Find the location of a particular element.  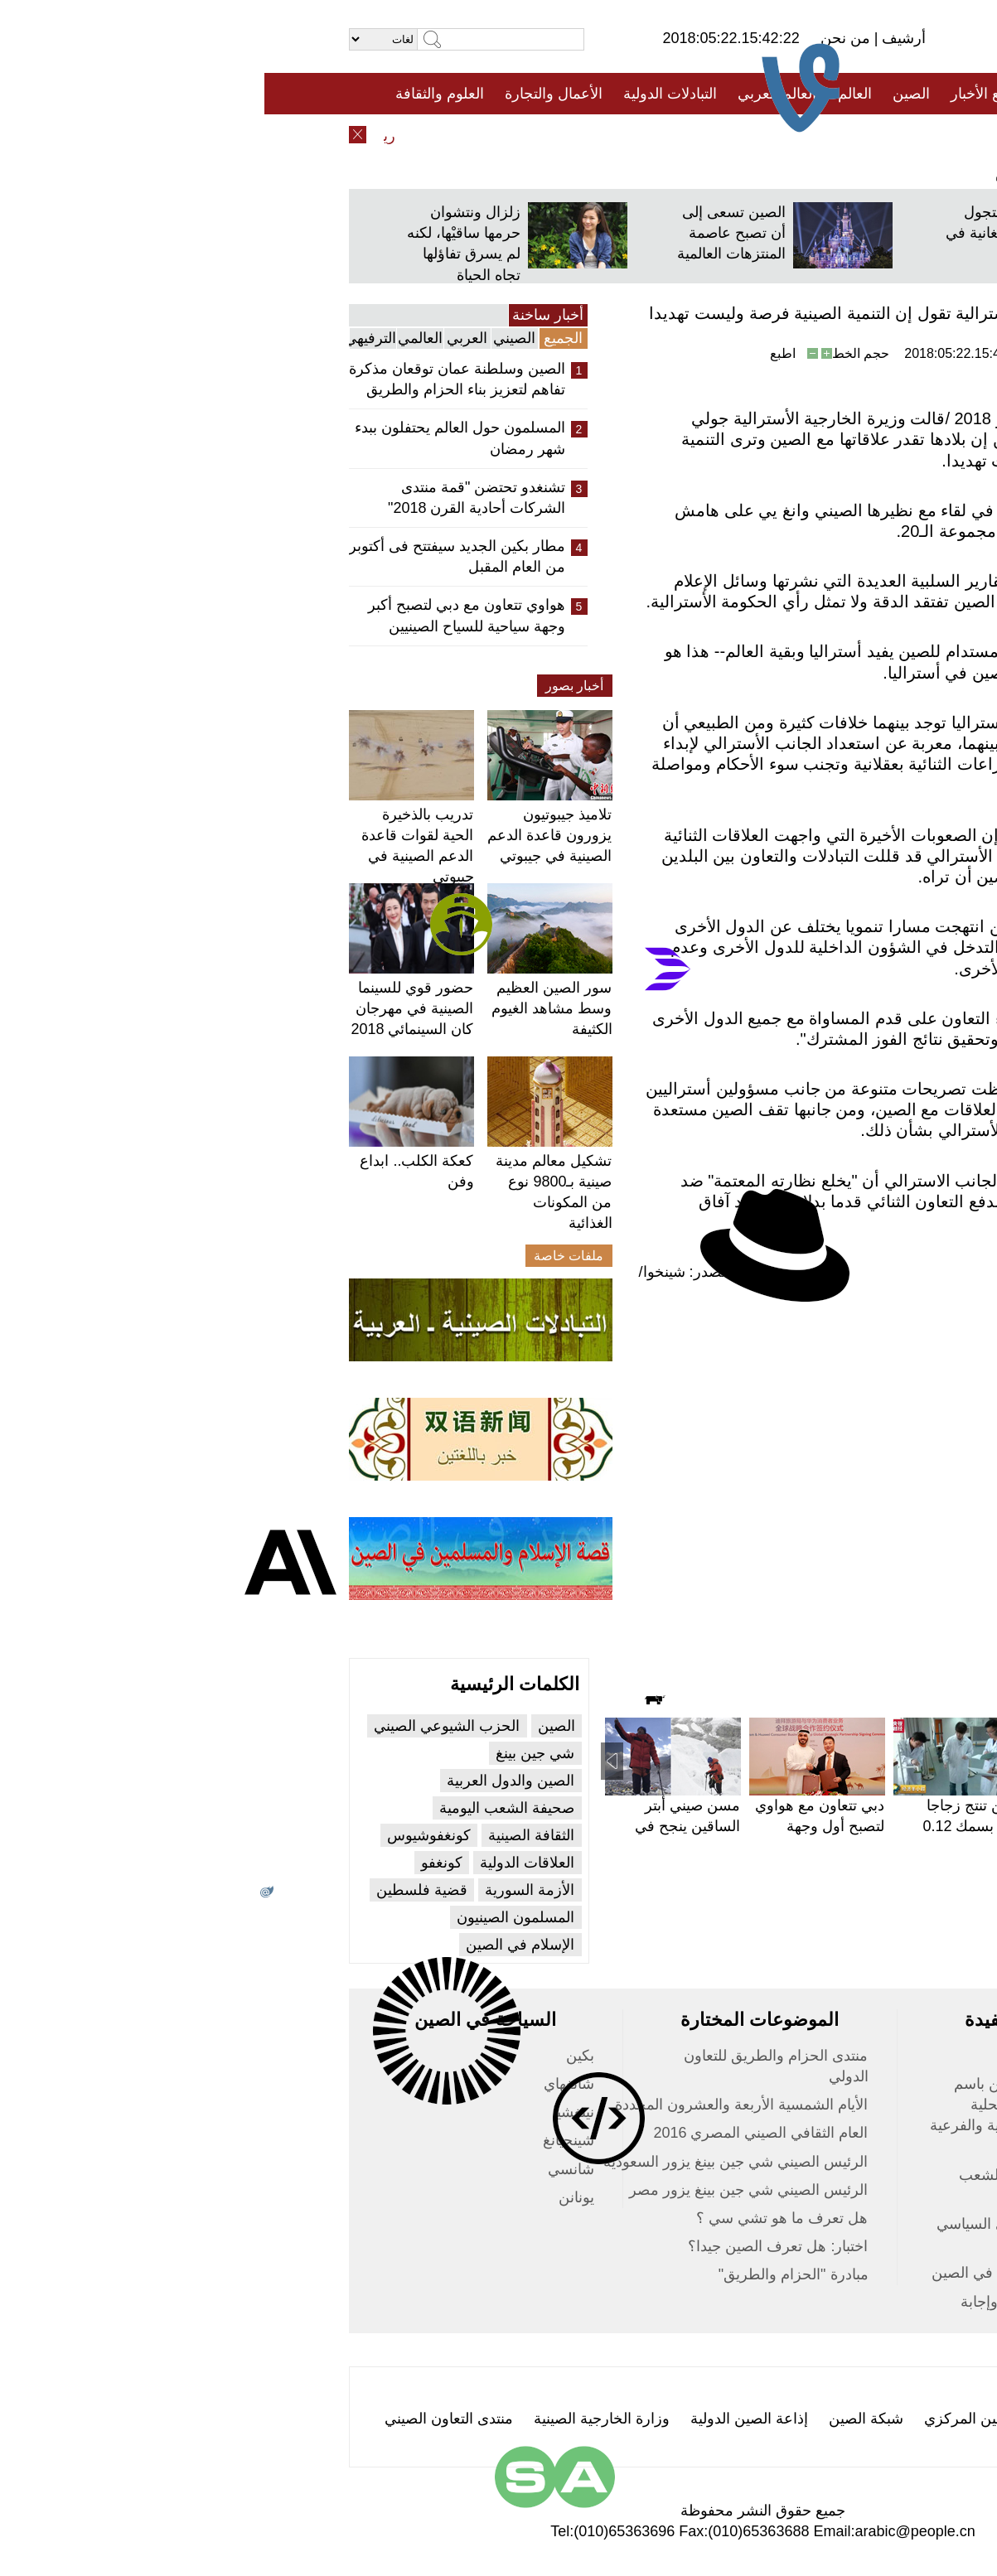

open Rancher container management platform is located at coordinates (655, 1699).